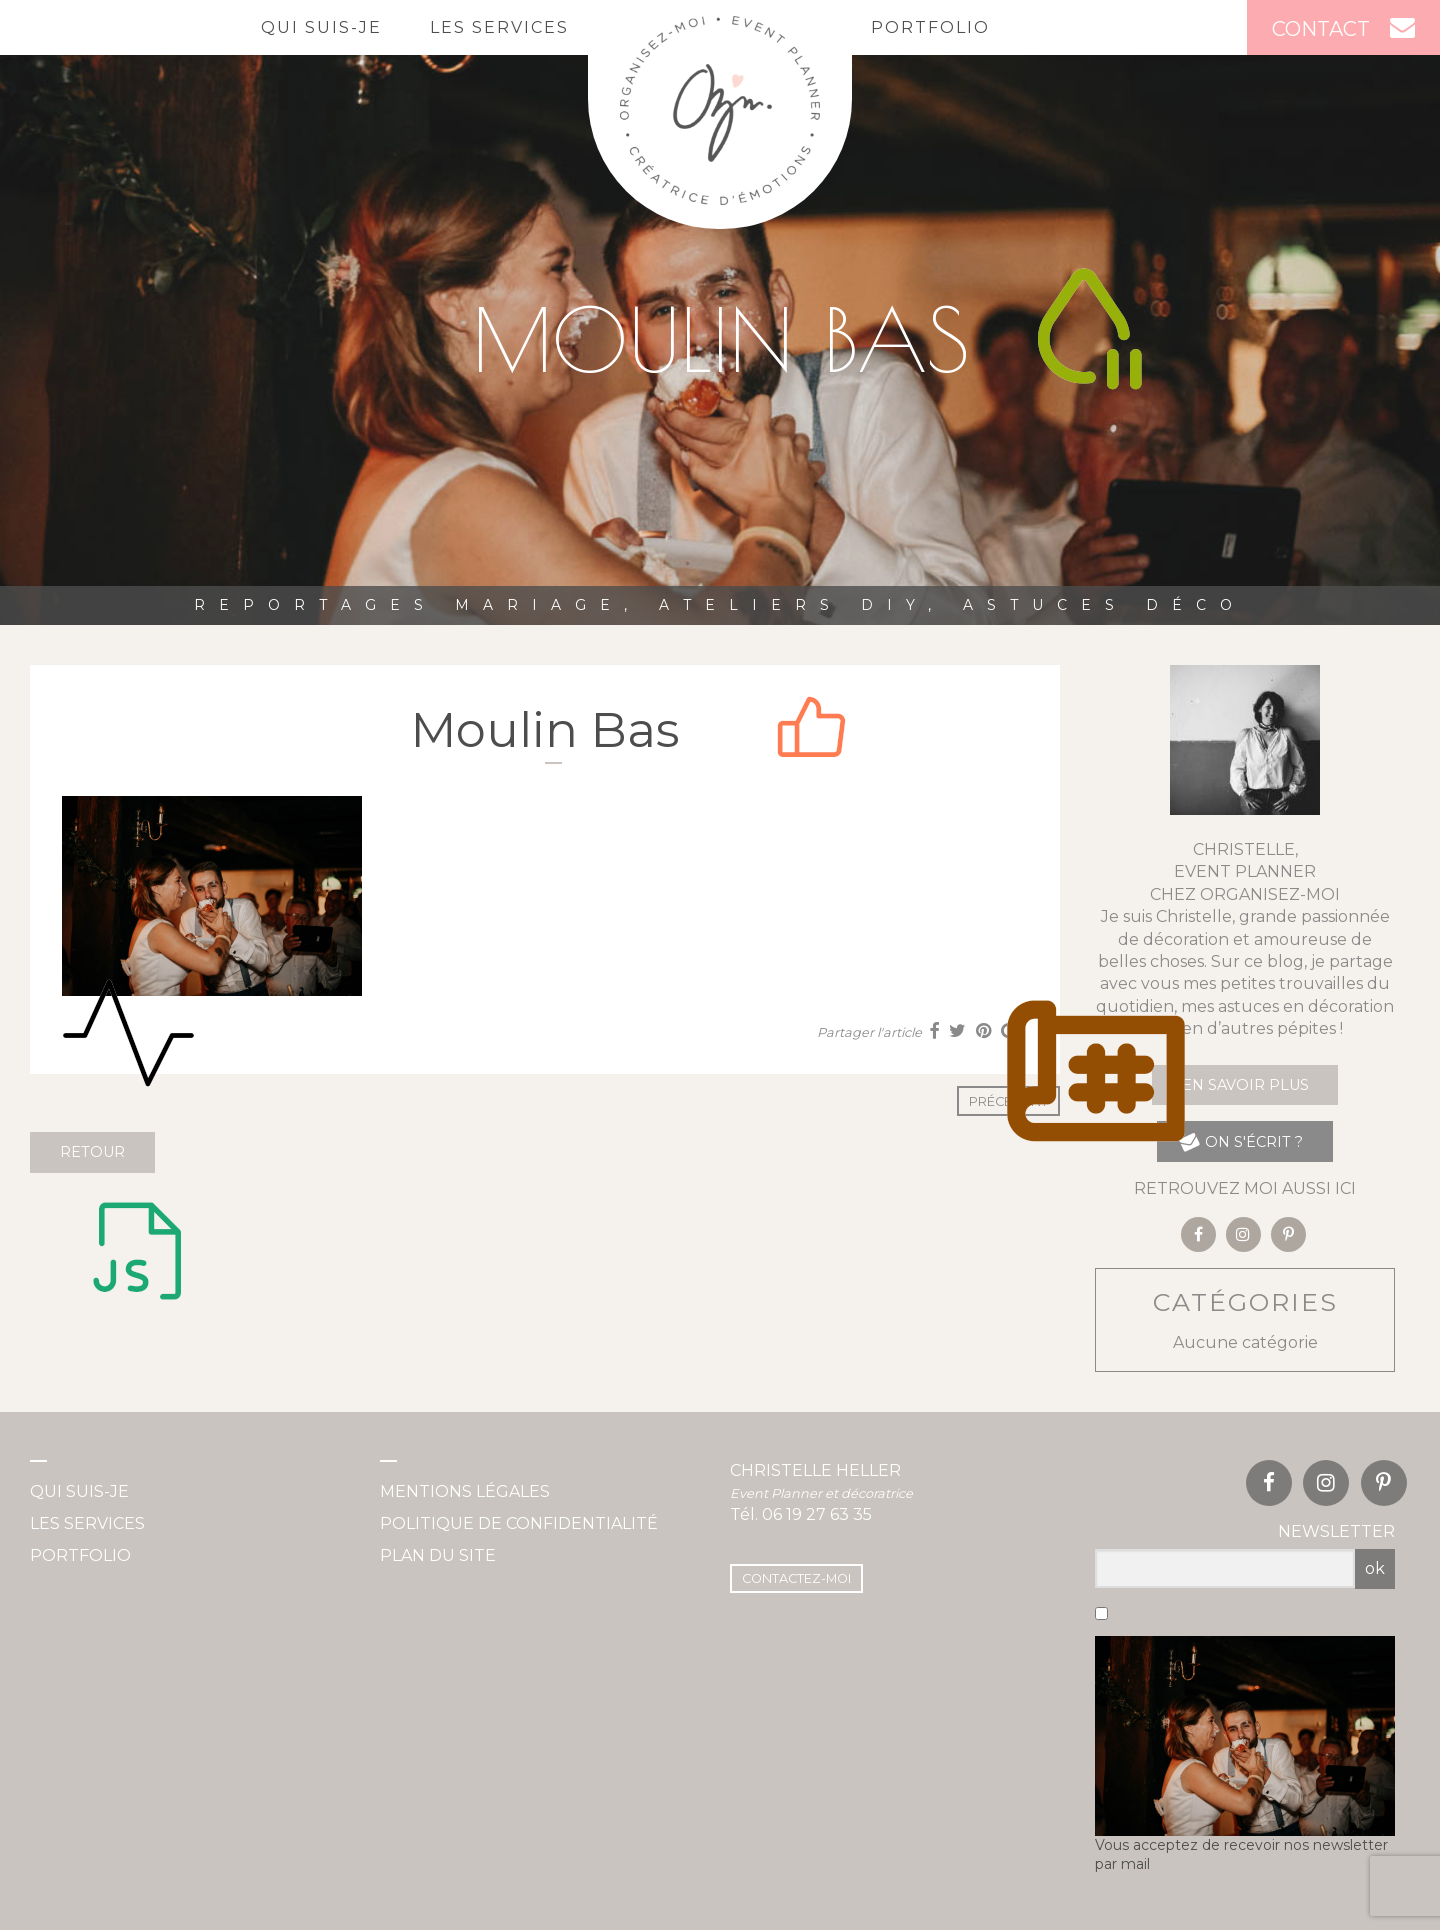 The image size is (1440, 1930). What do you see at coordinates (128, 1035) in the screenshot?
I see `view health or heart rate monitoring` at bounding box center [128, 1035].